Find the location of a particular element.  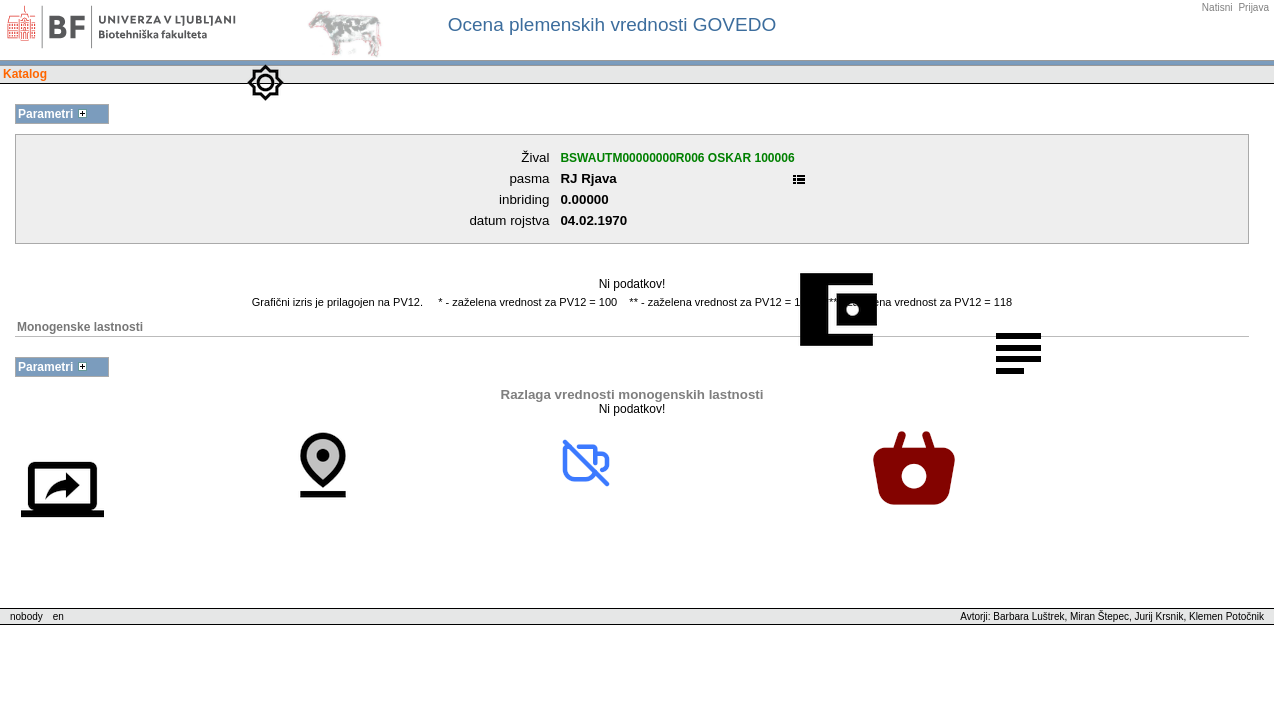

no beverages allowed is located at coordinates (586, 463).